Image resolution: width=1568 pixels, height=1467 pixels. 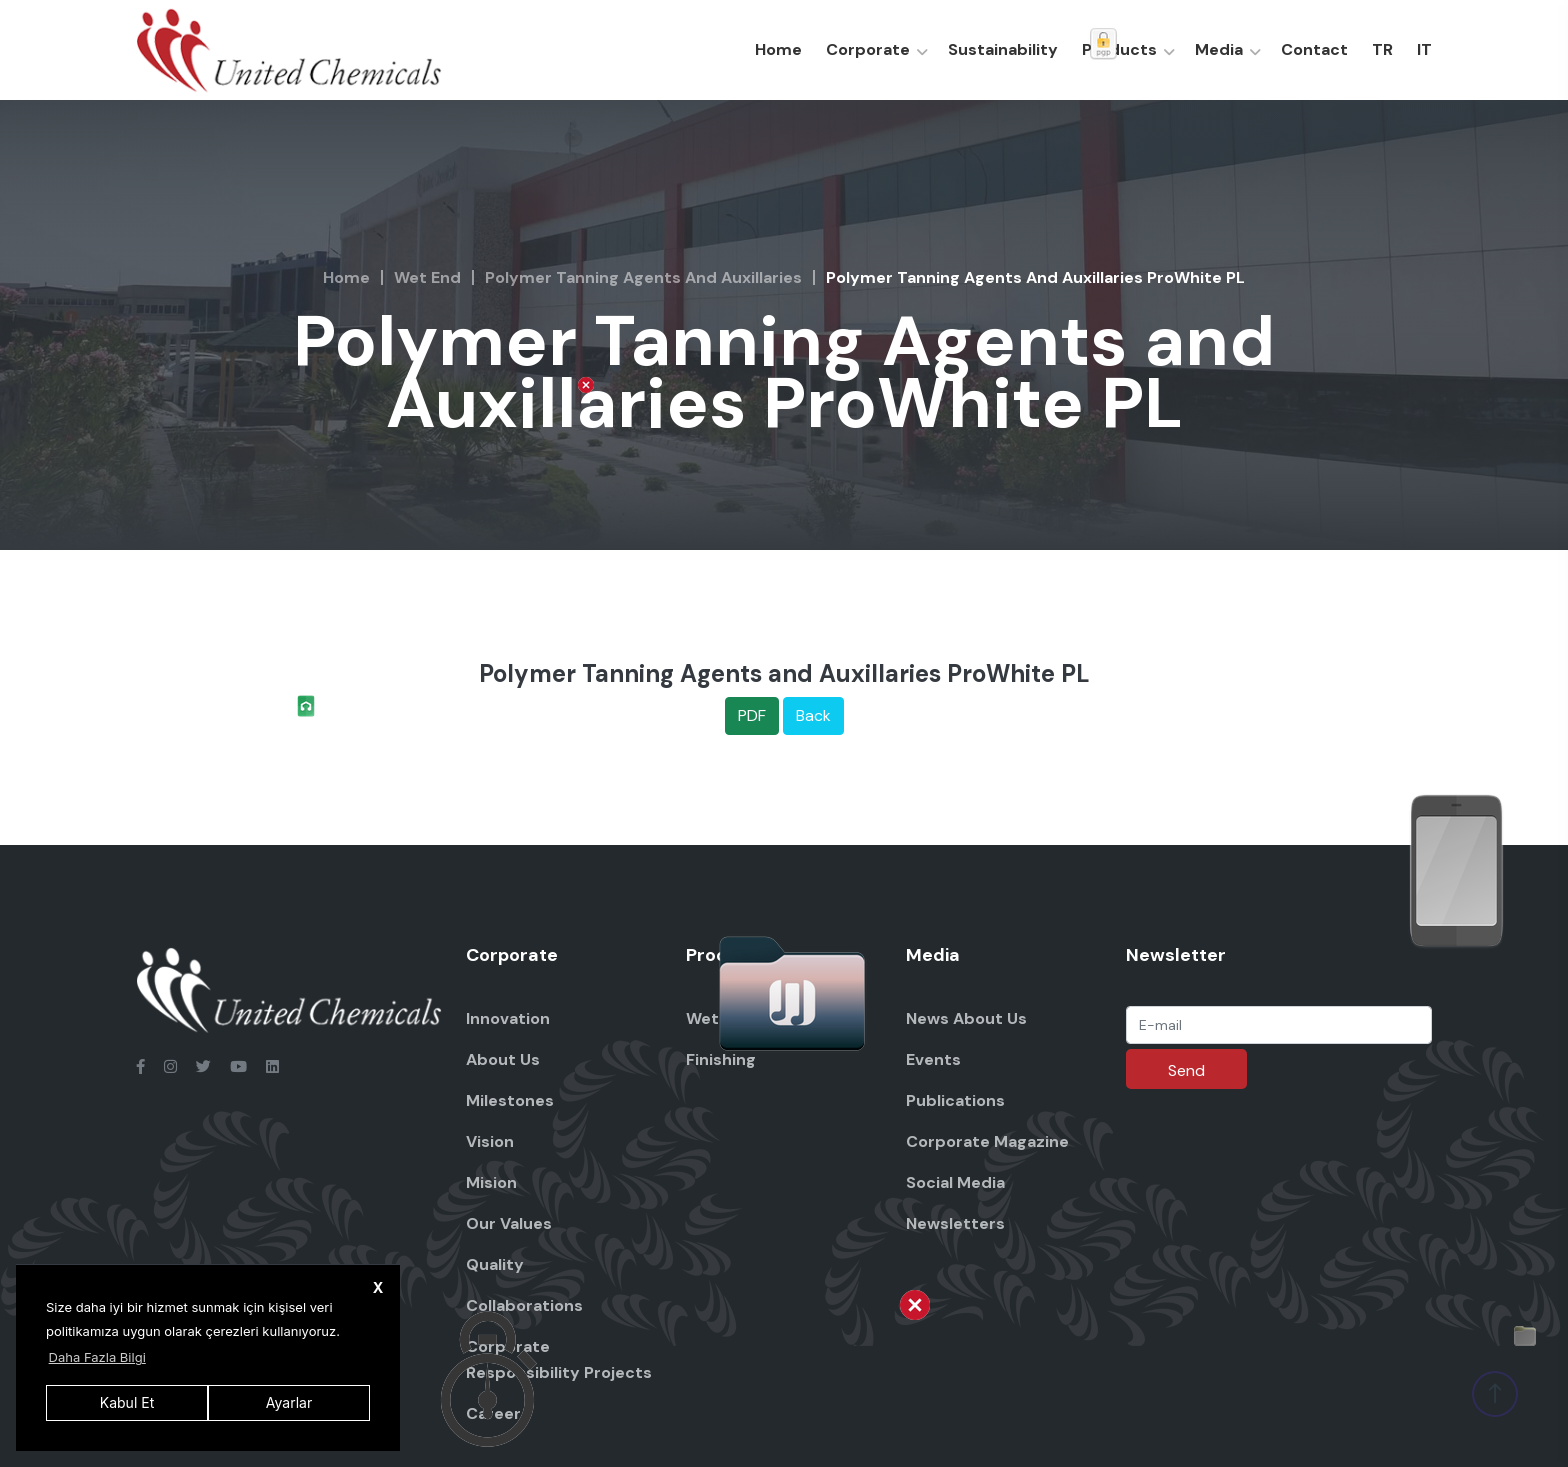 What do you see at coordinates (306, 706) in the screenshot?
I see `an LMMS music project file` at bounding box center [306, 706].